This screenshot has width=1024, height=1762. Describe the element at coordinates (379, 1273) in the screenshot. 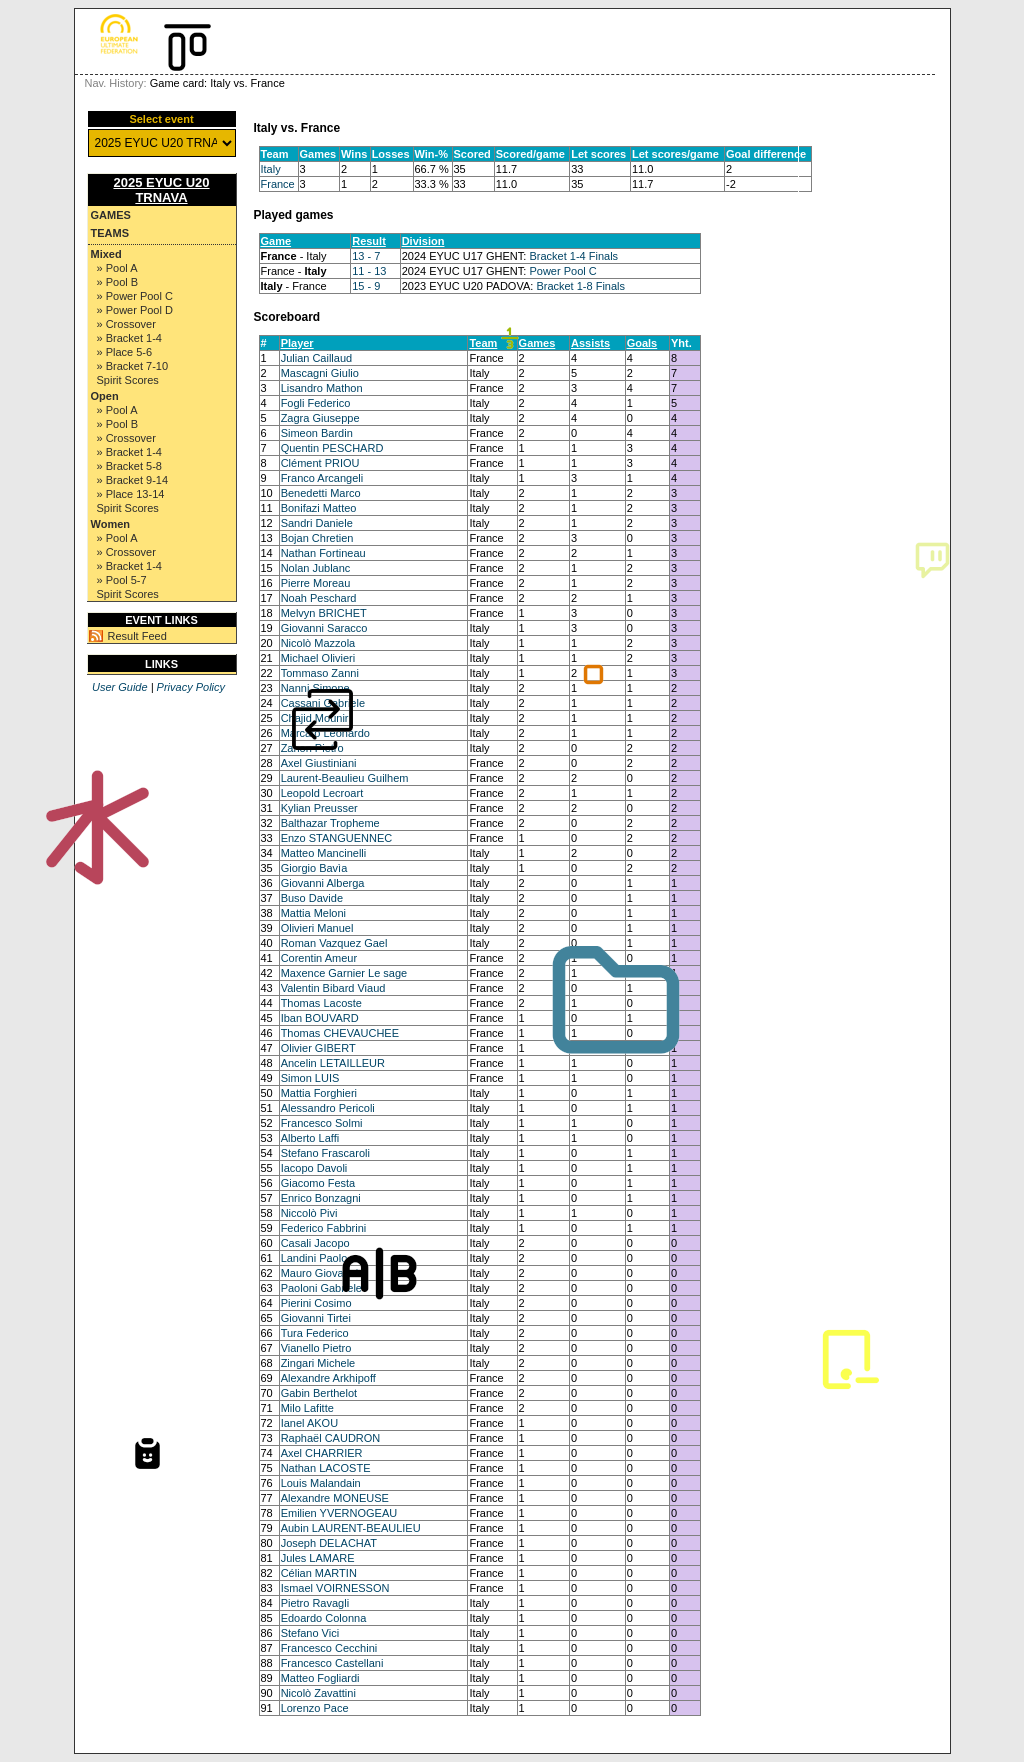

I see `toggle between A/B testing variants` at that location.